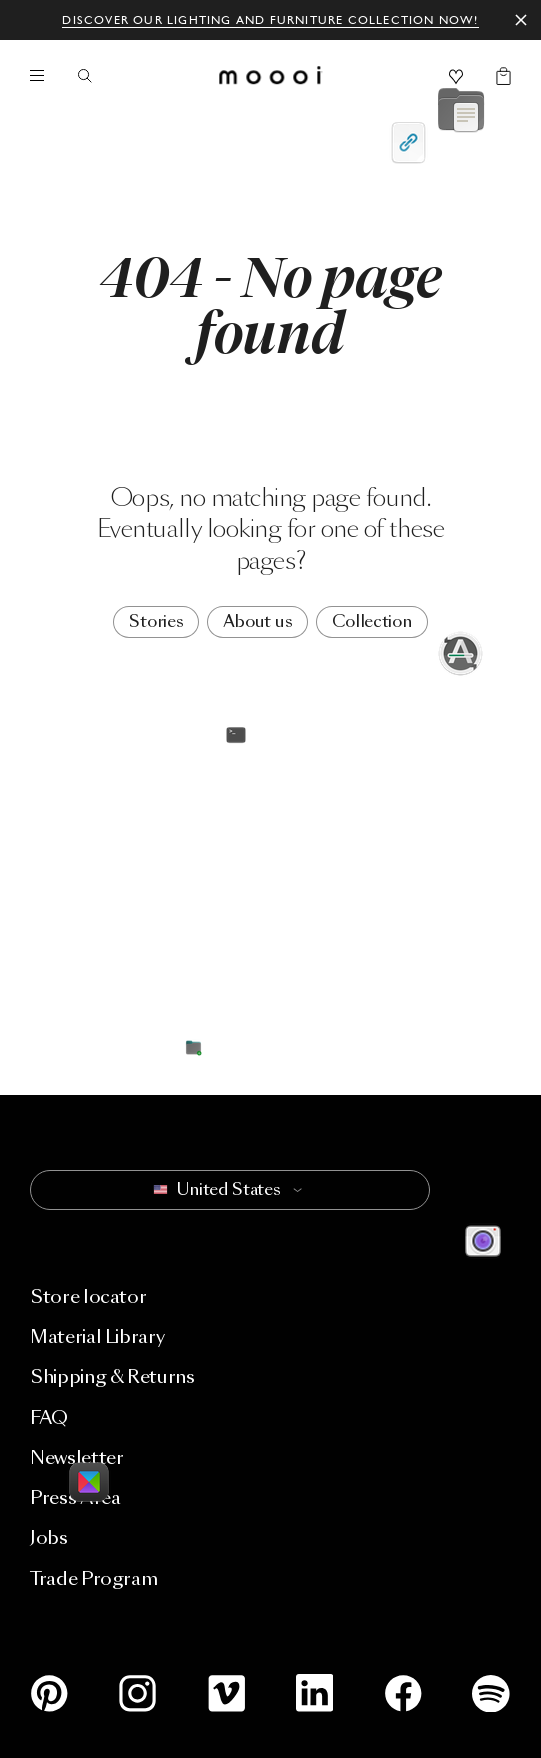 The image size is (541, 1758). What do you see at coordinates (460, 653) in the screenshot?
I see `check for available software updates` at bounding box center [460, 653].